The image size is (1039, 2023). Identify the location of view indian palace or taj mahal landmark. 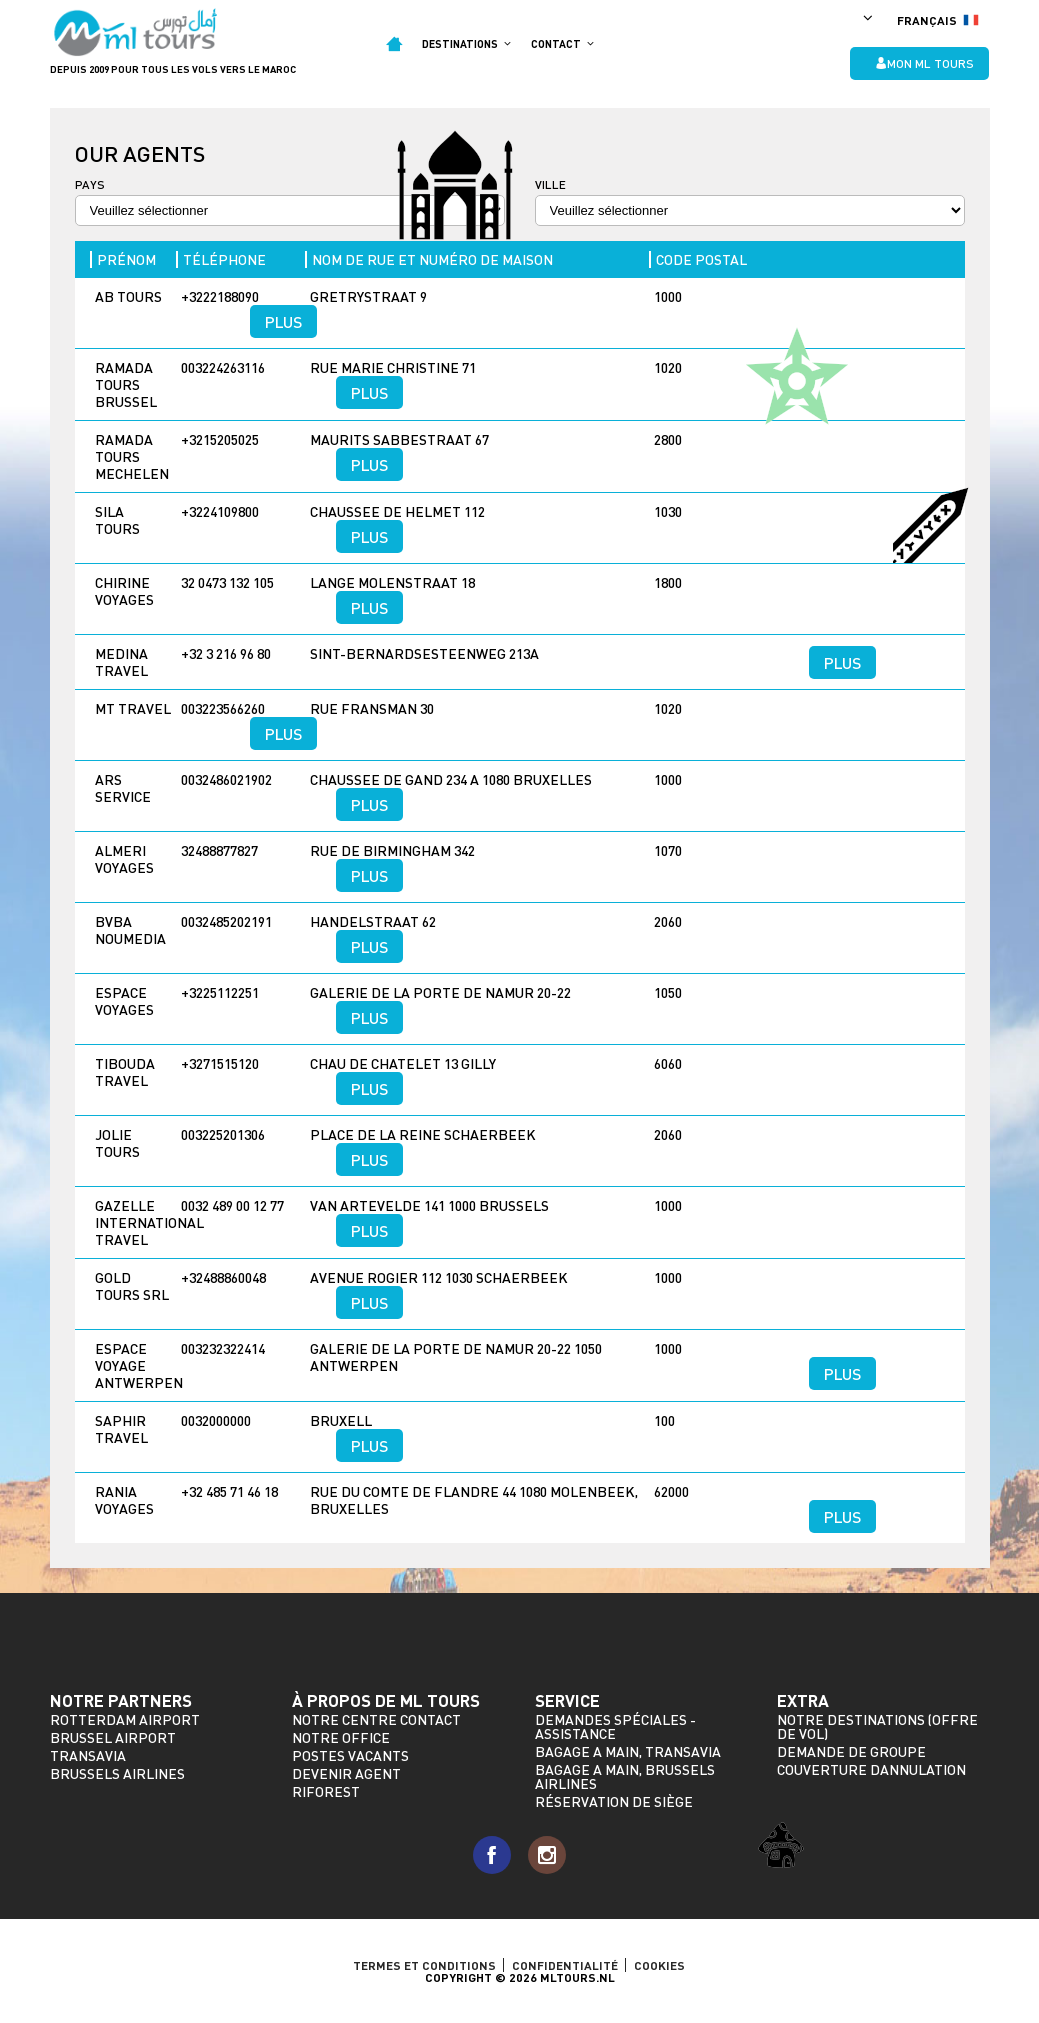
(455, 185).